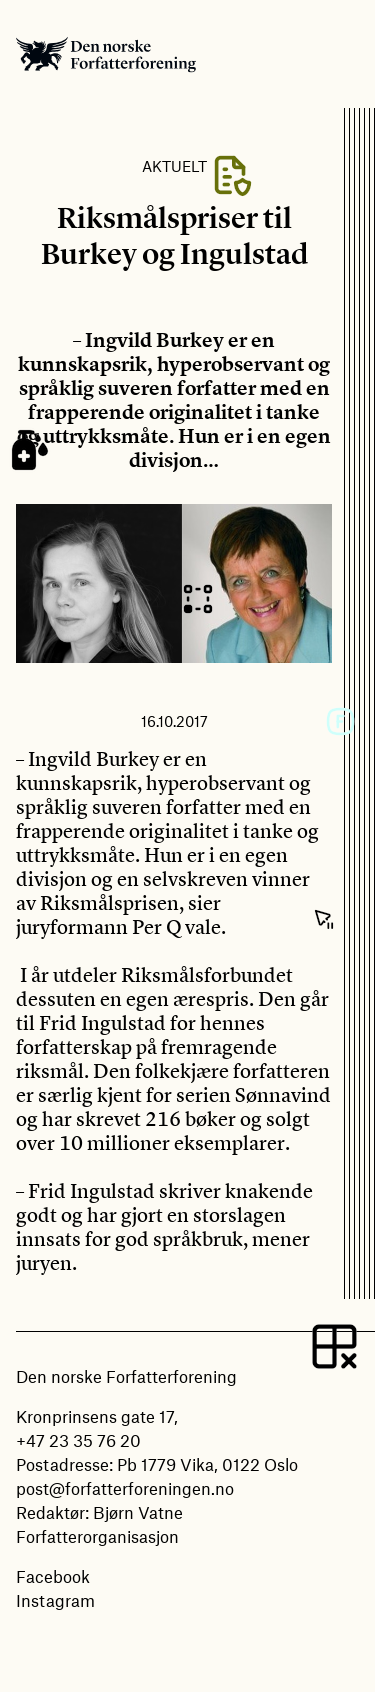 This screenshot has width=375, height=1692. I want to click on access hand sanitizer station information, so click(28, 450).